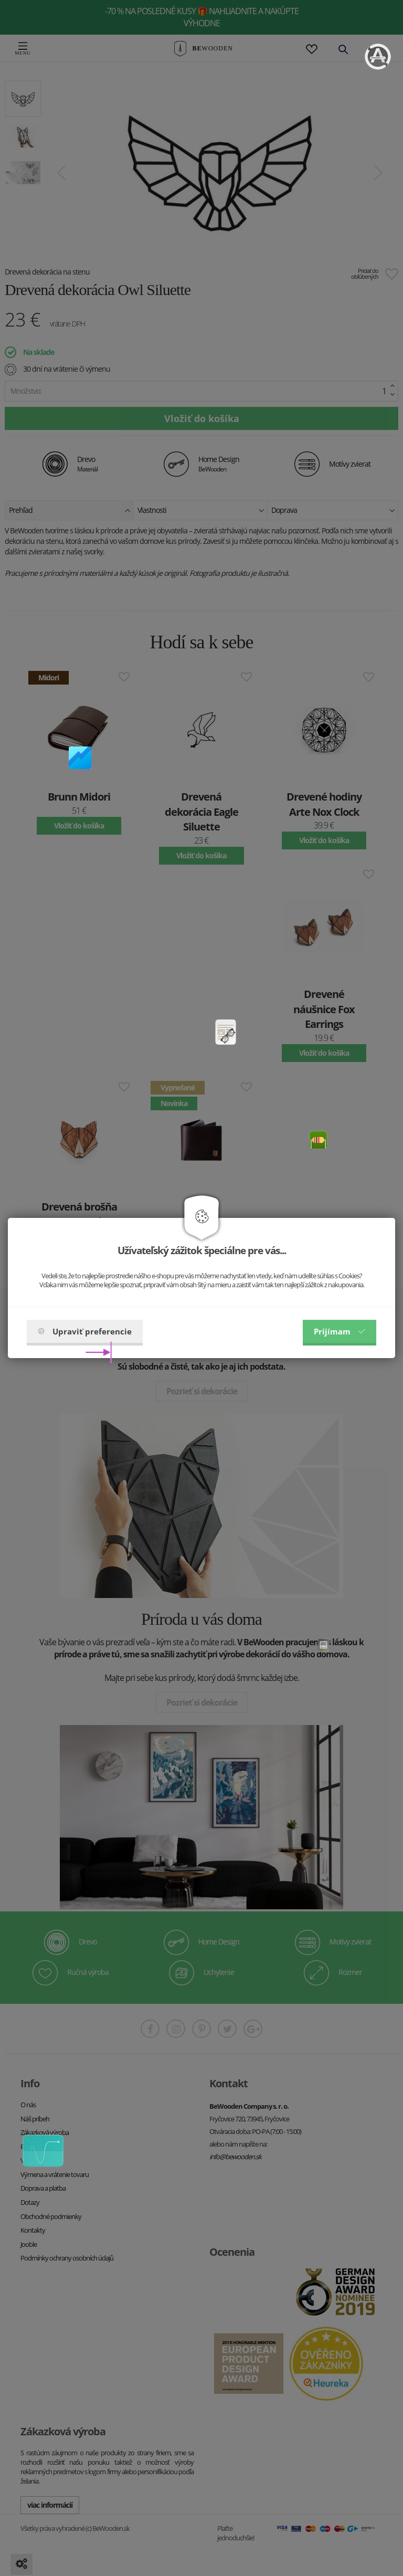  Describe the element at coordinates (318, 1140) in the screenshot. I see `open ColorCode app` at that location.